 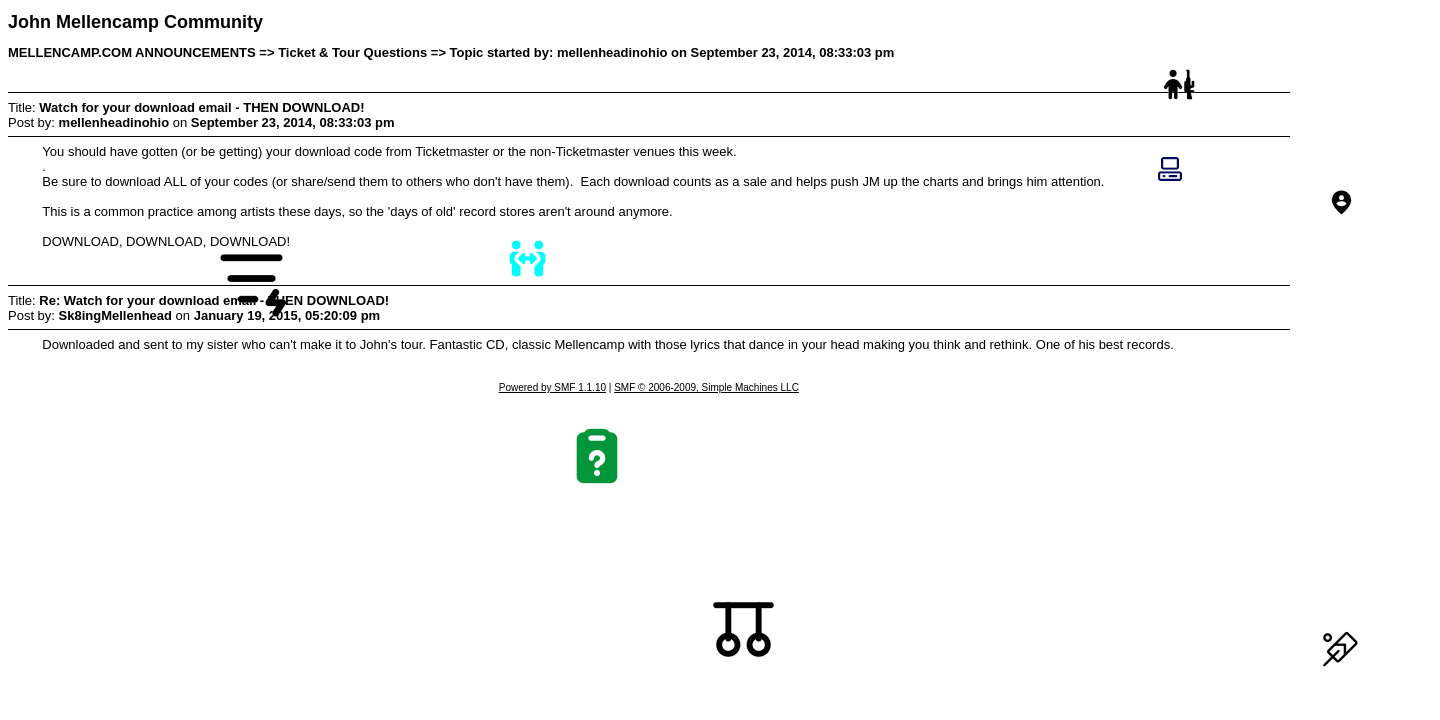 I want to click on indicates child soldier awareness or prevention cause, so click(x=1179, y=84).